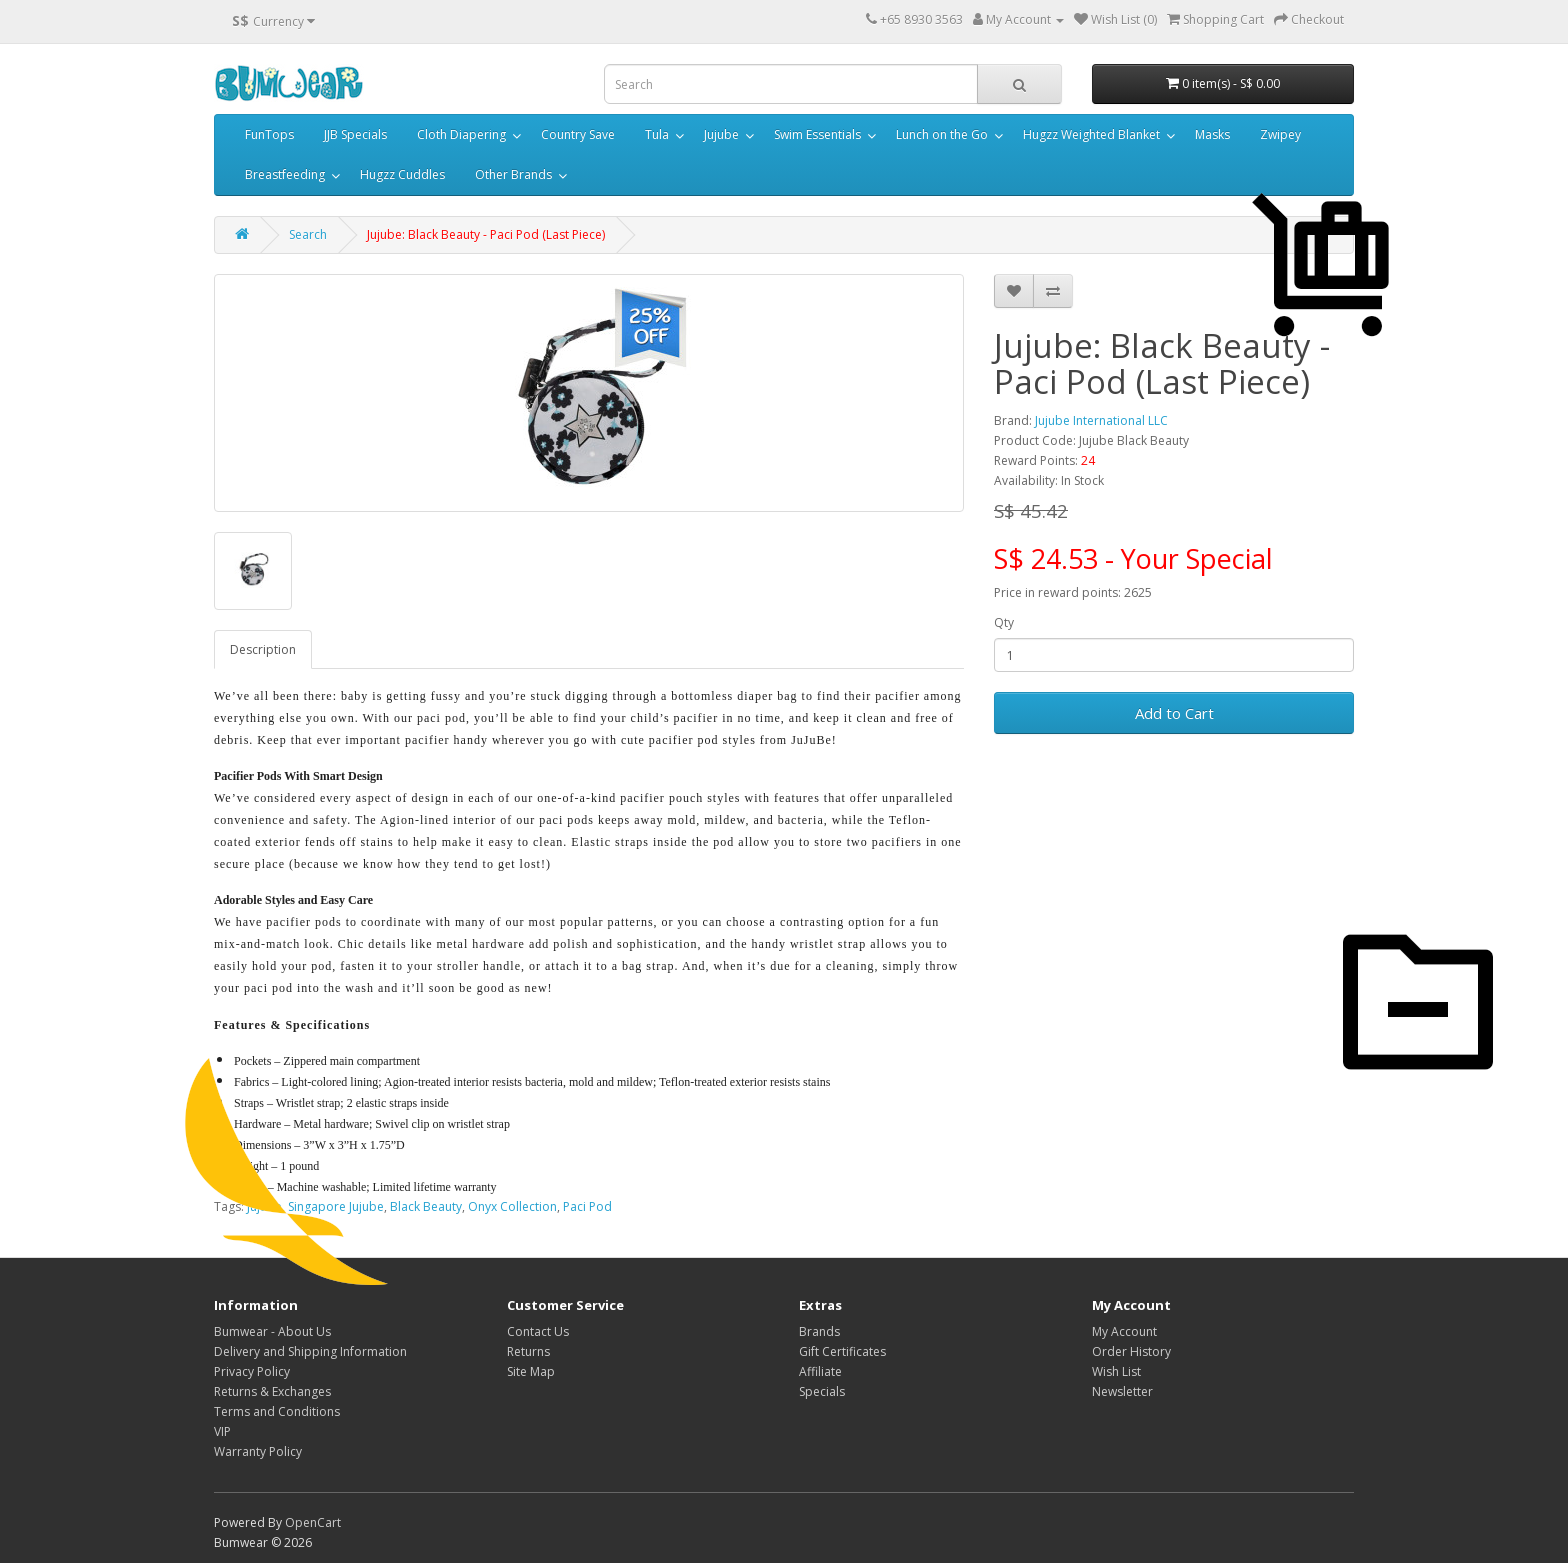 The height and width of the screenshot is (1563, 1568). I want to click on remove items from folder, so click(1418, 1002).